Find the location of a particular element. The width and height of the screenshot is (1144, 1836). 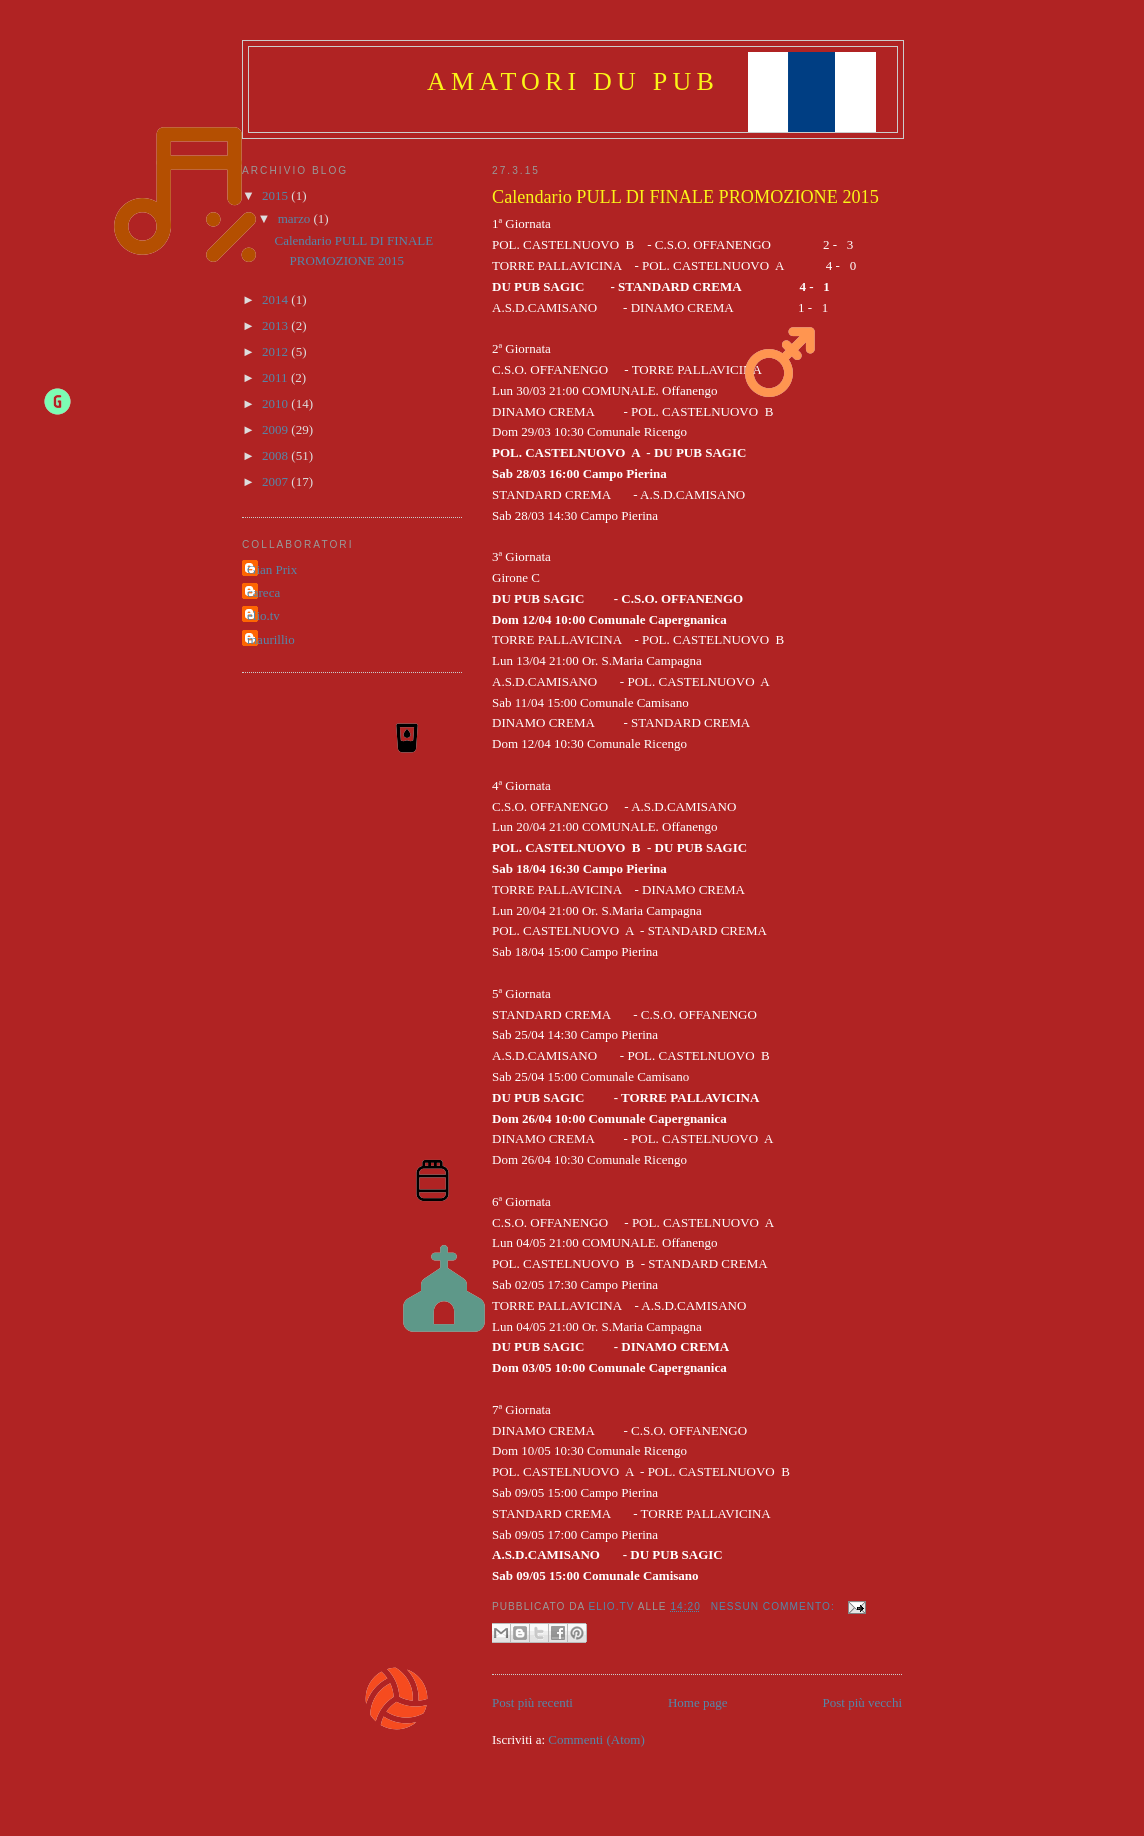

track water intake or hydration is located at coordinates (407, 738).